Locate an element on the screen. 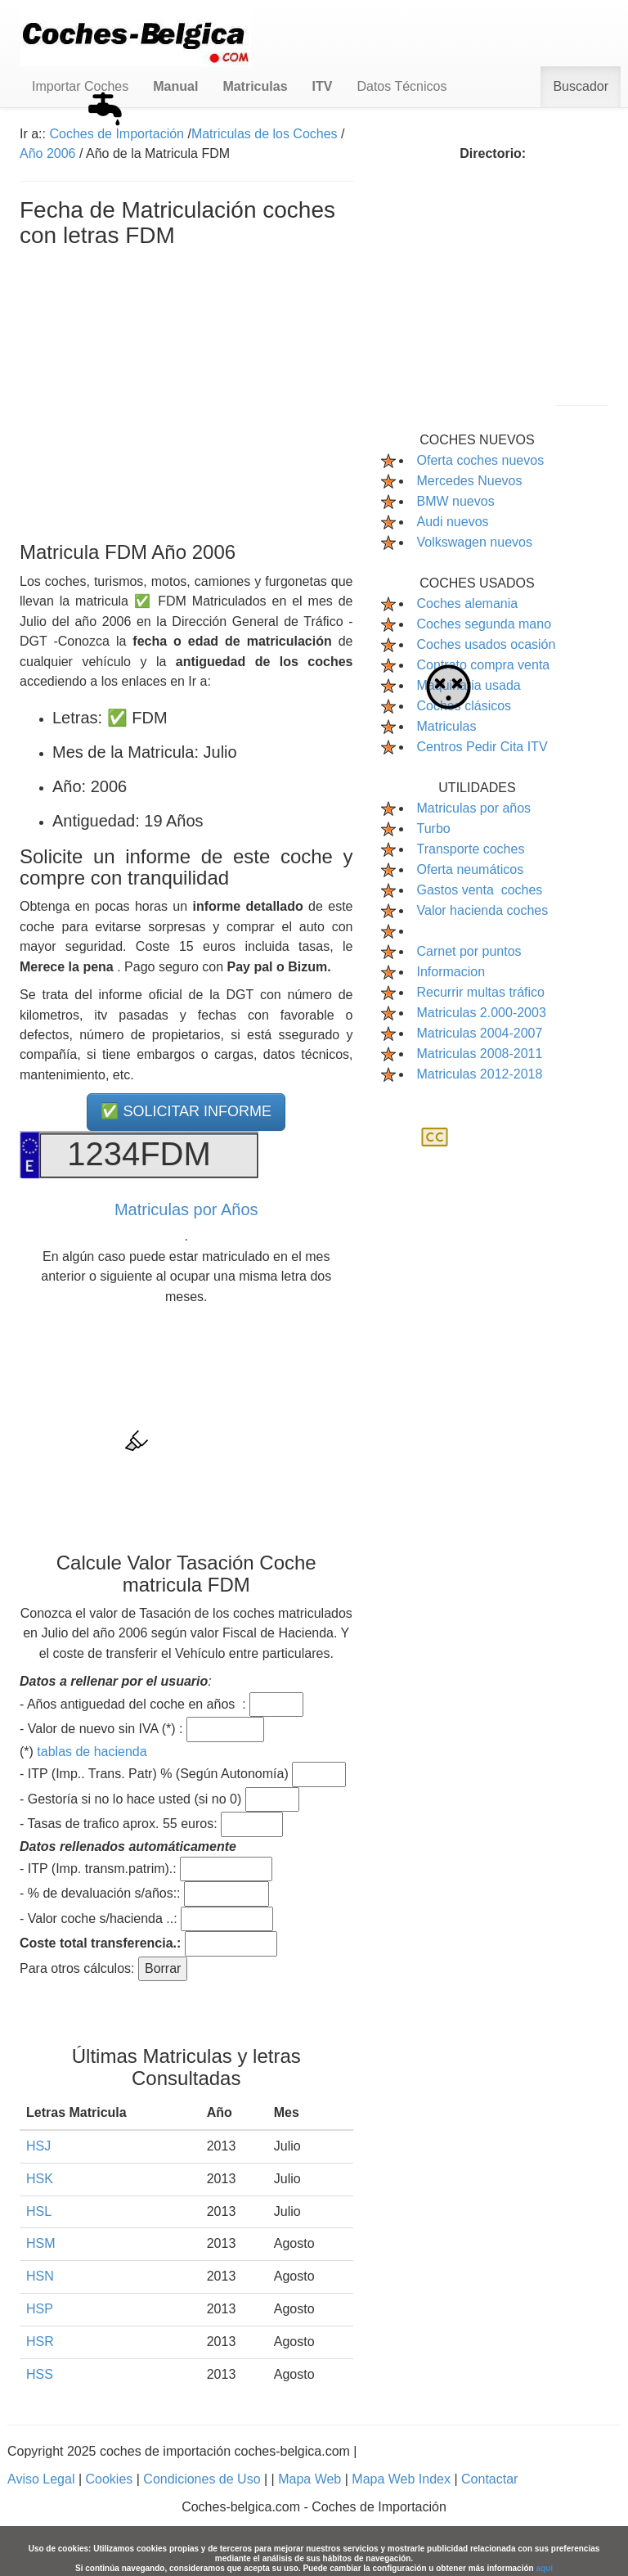 This screenshot has width=628, height=2576. enable closed captions for video content is located at coordinates (434, 1137).